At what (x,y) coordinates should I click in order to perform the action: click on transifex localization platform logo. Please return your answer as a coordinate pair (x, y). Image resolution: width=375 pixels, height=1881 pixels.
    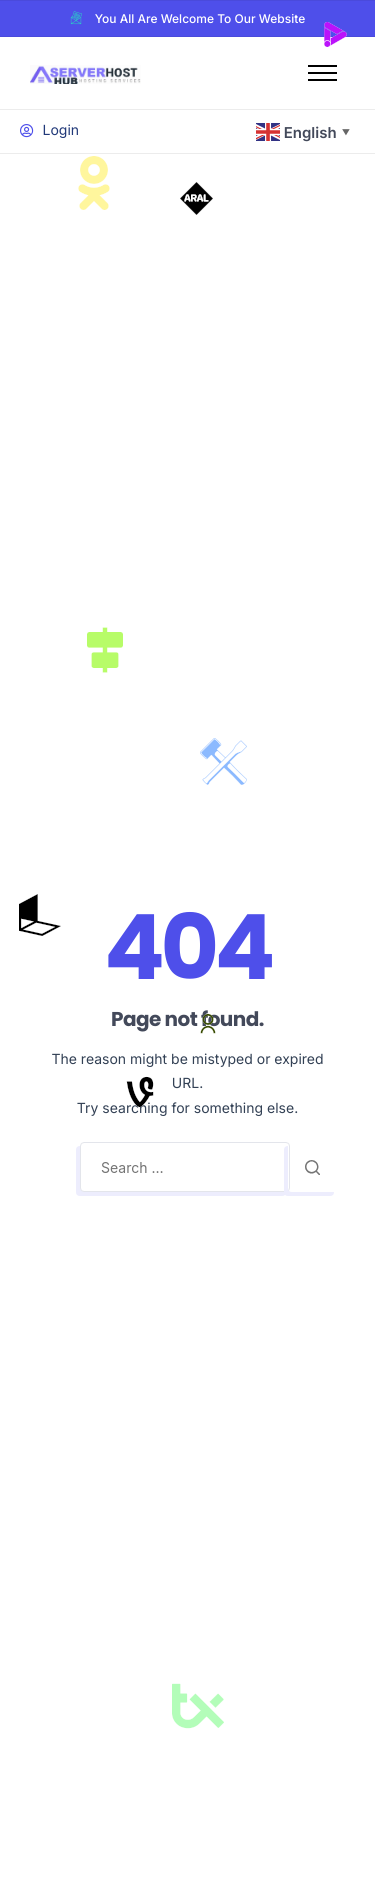
    Looking at the image, I should click on (198, 1706).